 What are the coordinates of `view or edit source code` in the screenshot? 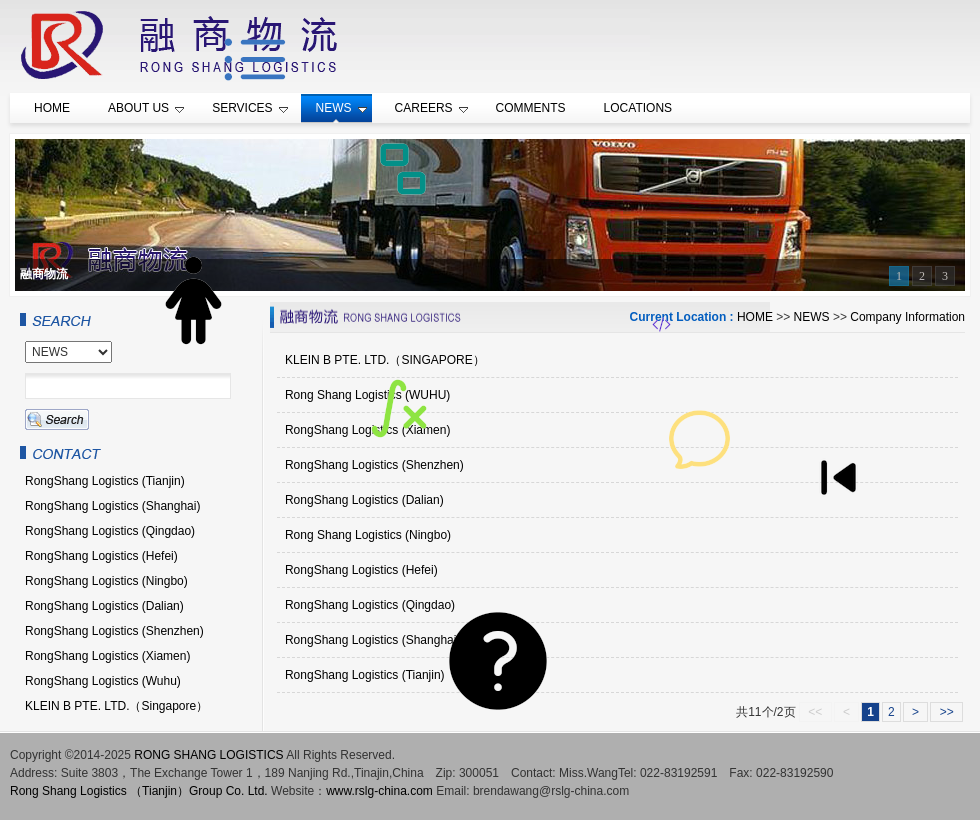 It's located at (661, 324).